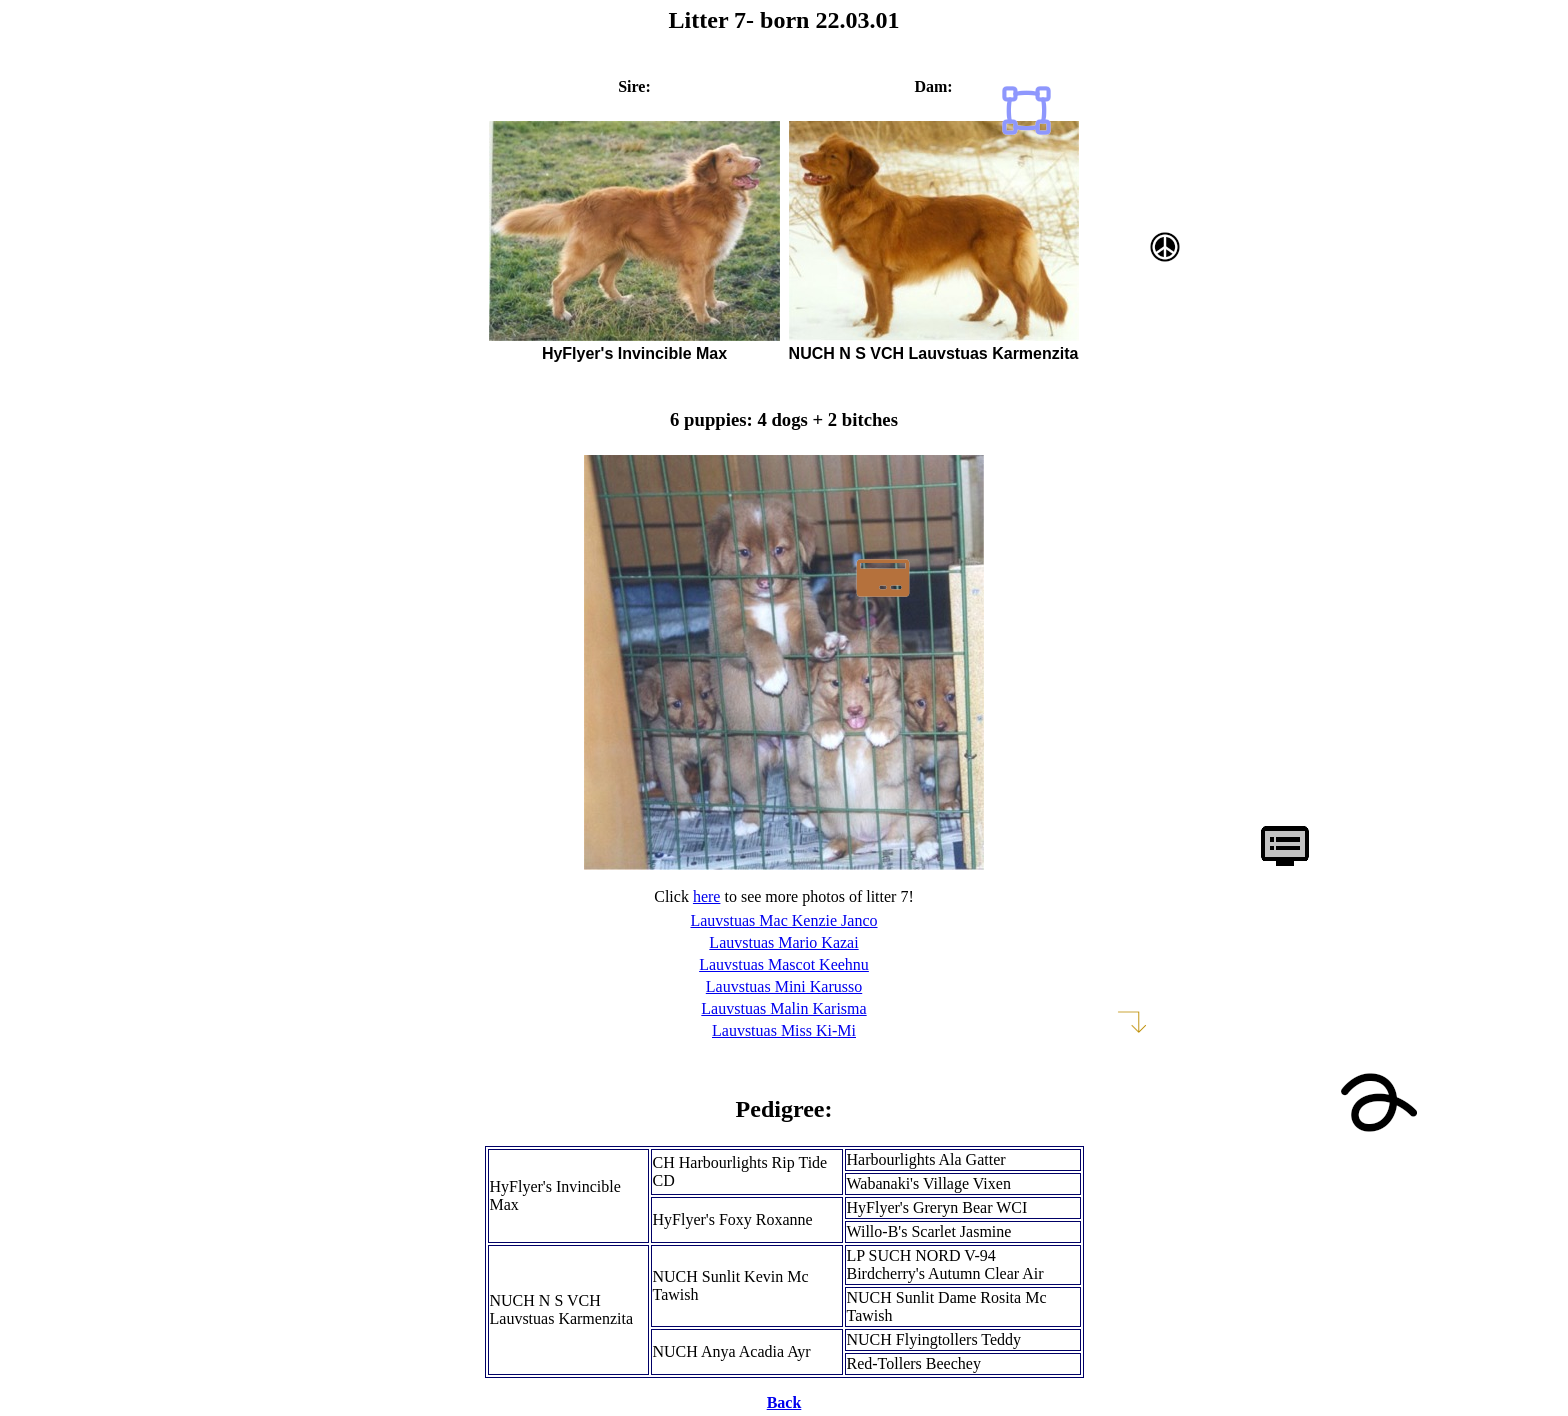  Describe the element at coordinates (1376, 1102) in the screenshot. I see `freehand drawing or sketch tool` at that location.